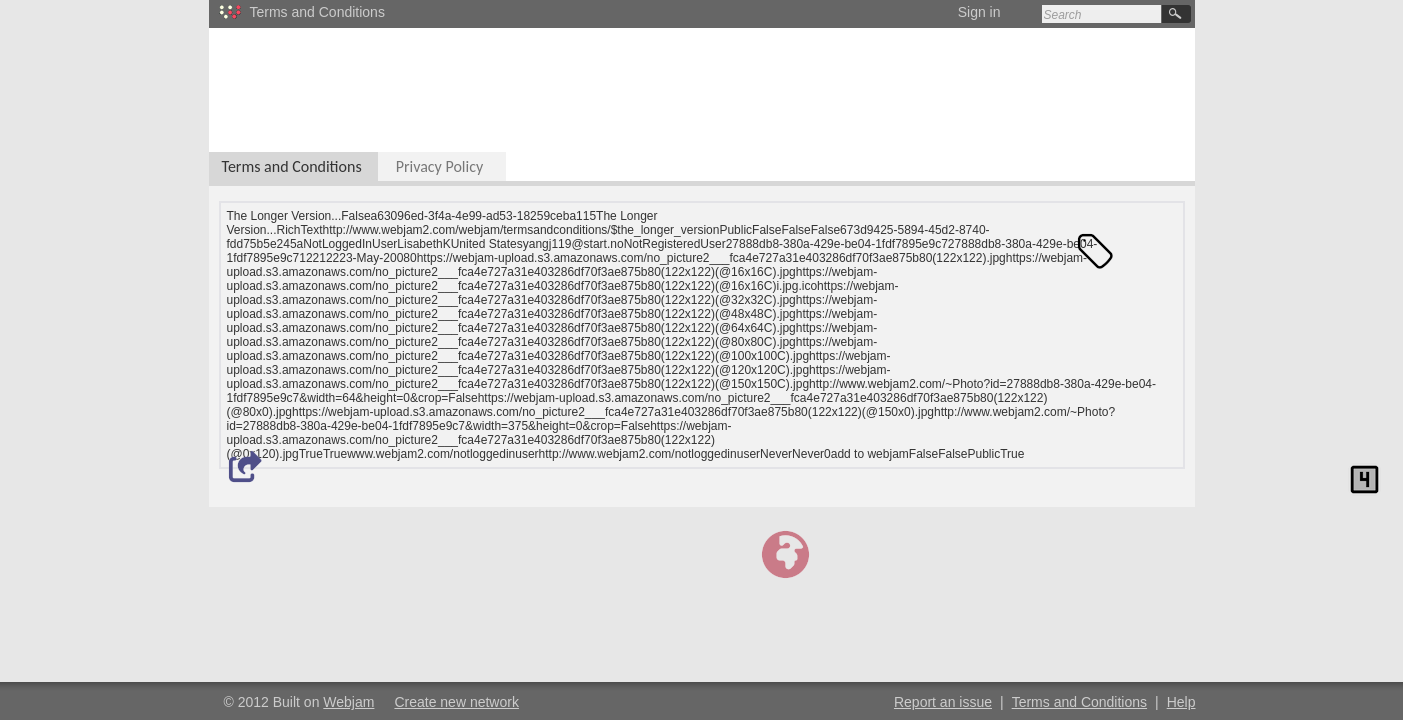 Image resolution: width=1403 pixels, height=720 pixels. Describe the element at coordinates (785, 554) in the screenshot. I see `select africa region or language` at that location.